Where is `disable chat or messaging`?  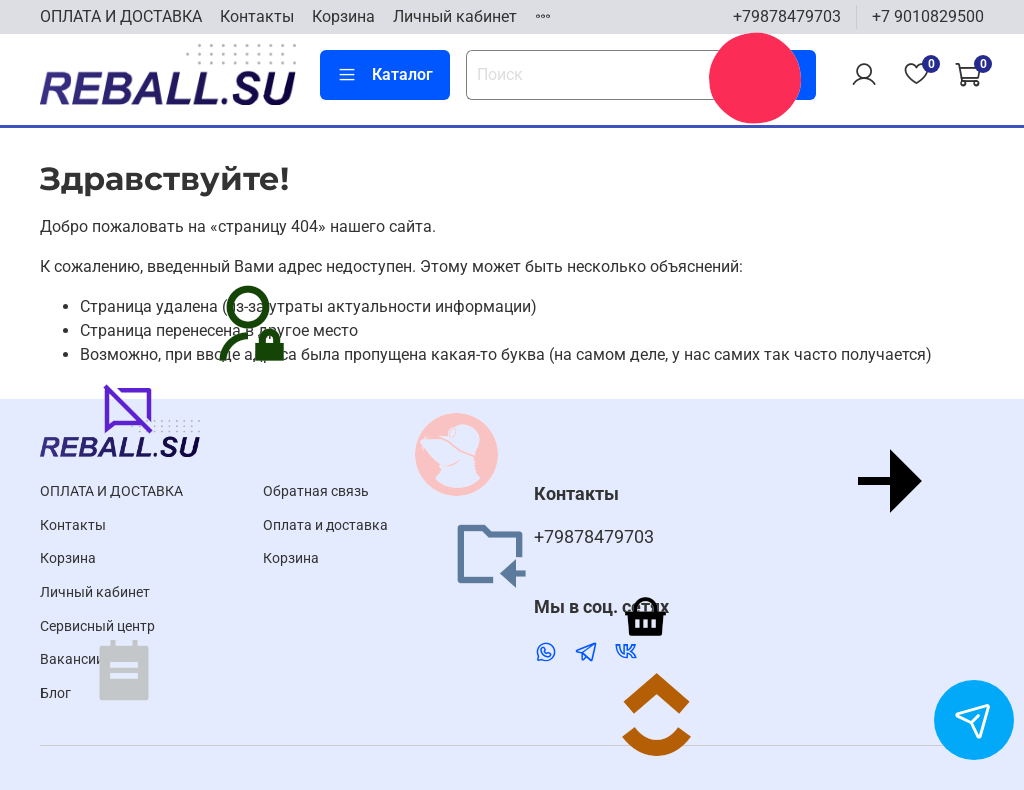 disable chat or messaging is located at coordinates (128, 409).